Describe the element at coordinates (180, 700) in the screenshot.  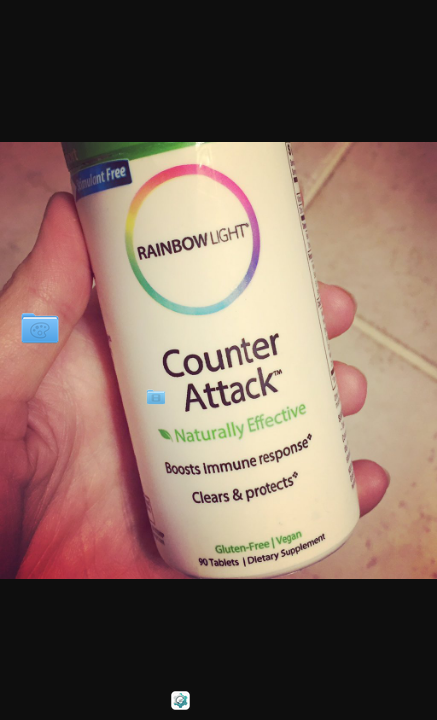
I see `open jacobdev application` at that location.